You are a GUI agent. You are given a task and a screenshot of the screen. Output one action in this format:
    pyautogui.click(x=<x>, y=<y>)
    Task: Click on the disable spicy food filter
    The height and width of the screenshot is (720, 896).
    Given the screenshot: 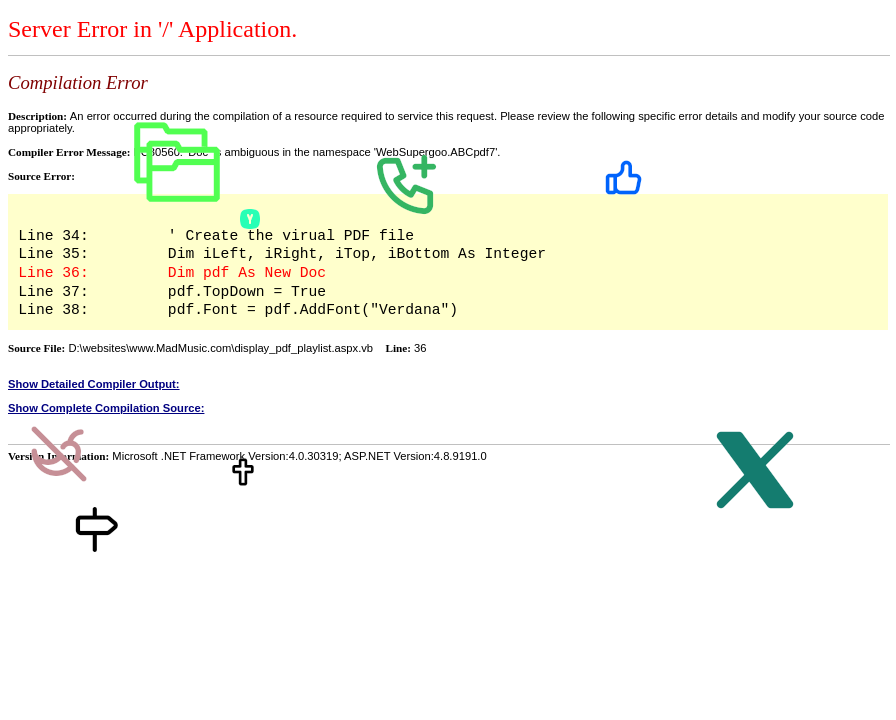 What is the action you would take?
    pyautogui.click(x=59, y=454)
    